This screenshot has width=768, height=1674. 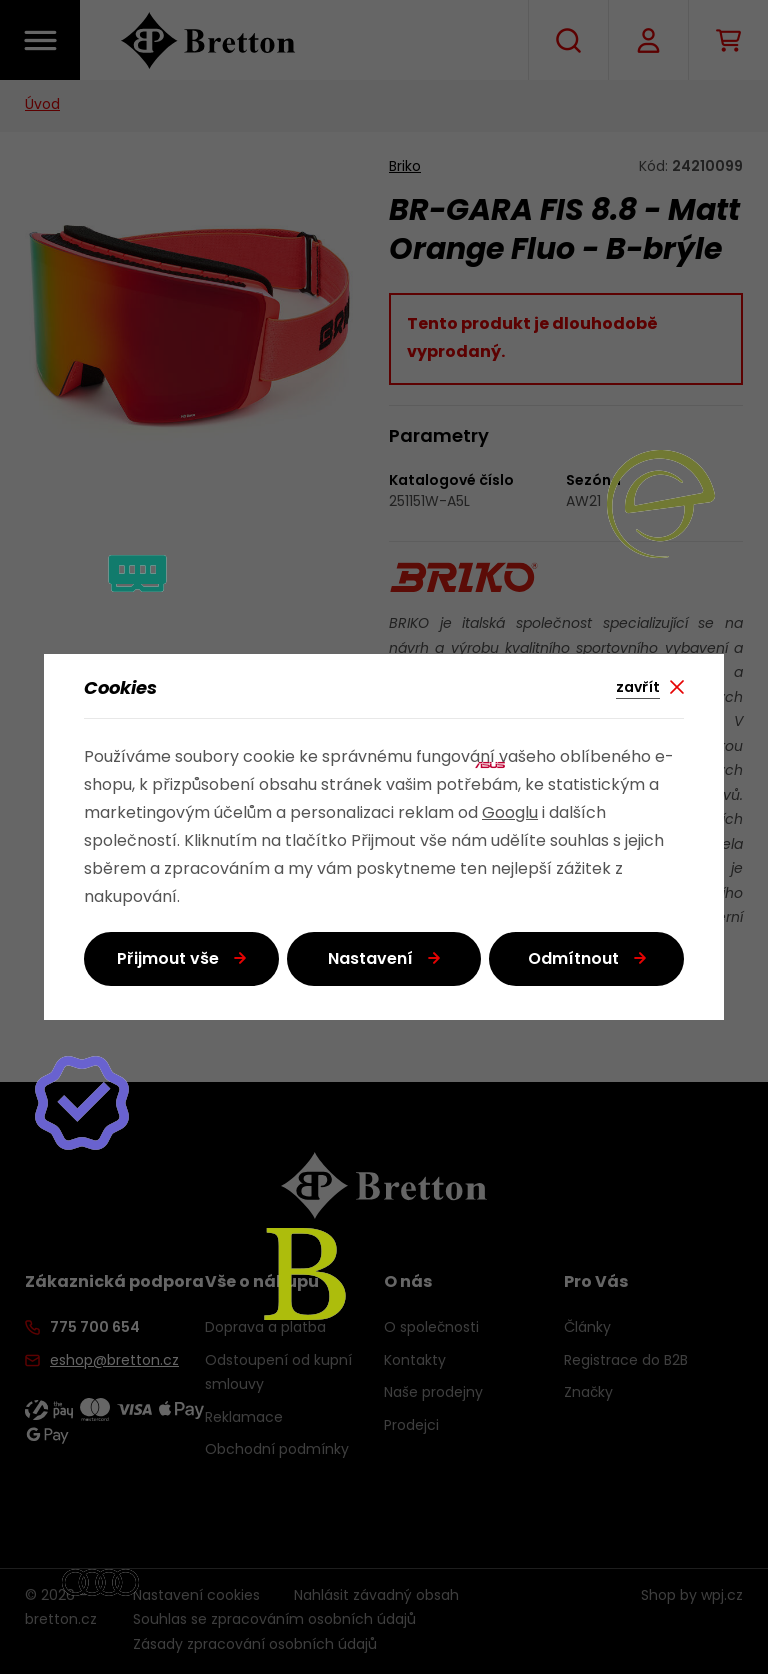 What do you see at coordinates (82, 1103) in the screenshot?
I see `indicates a verified account or profile` at bounding box center [82, 1103].